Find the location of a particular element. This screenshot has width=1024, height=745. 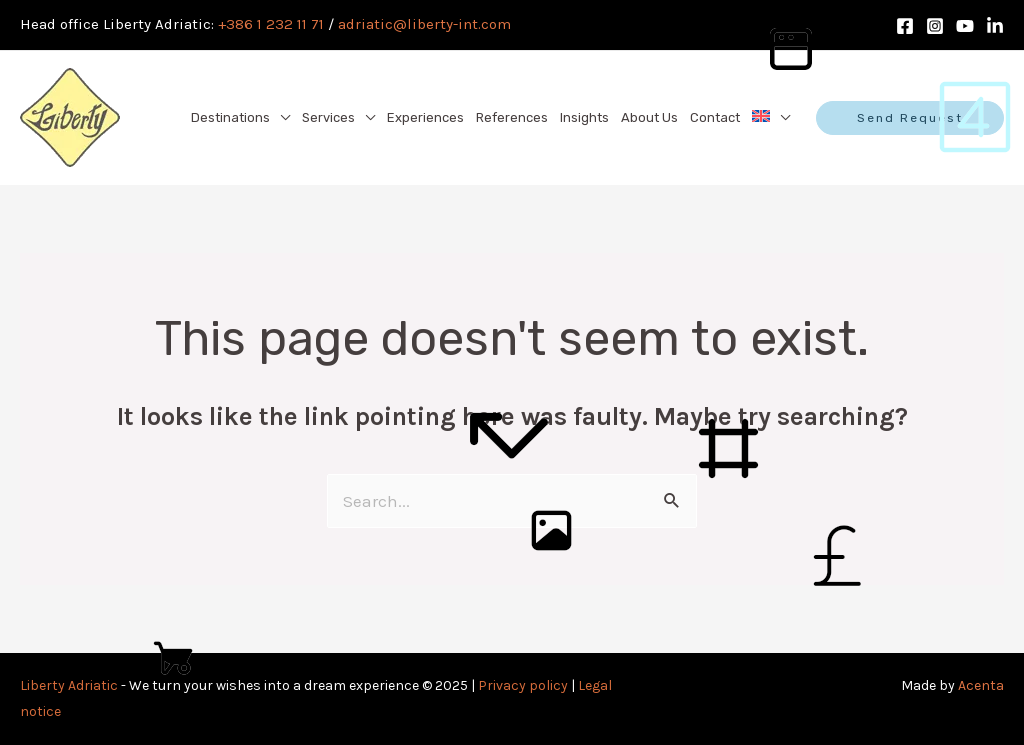

select or input the number four is located at coordinates (975, 117).